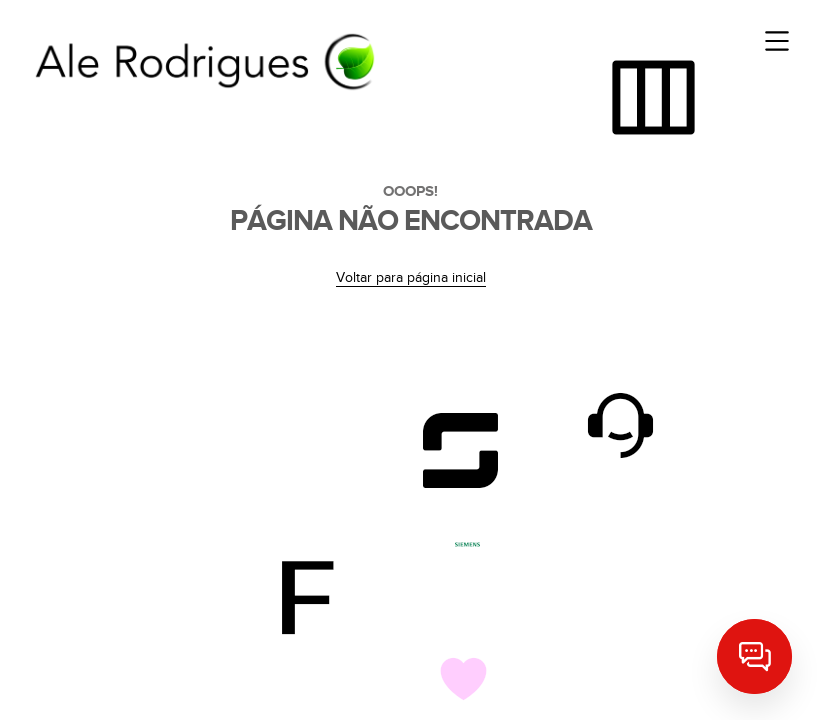  I want to click on start.gg logo, so click(460, 450).